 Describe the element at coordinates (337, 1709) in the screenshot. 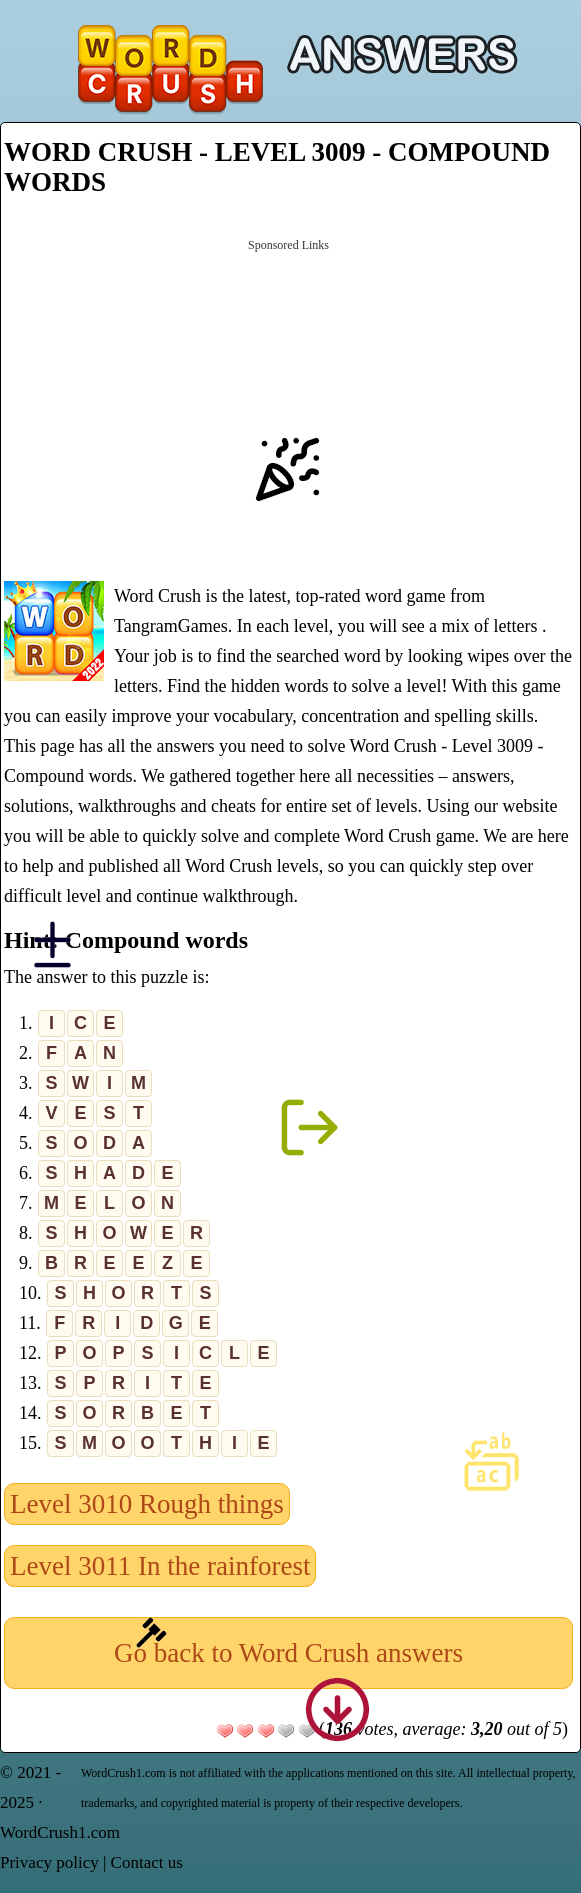

I see `download file or content` at that location.